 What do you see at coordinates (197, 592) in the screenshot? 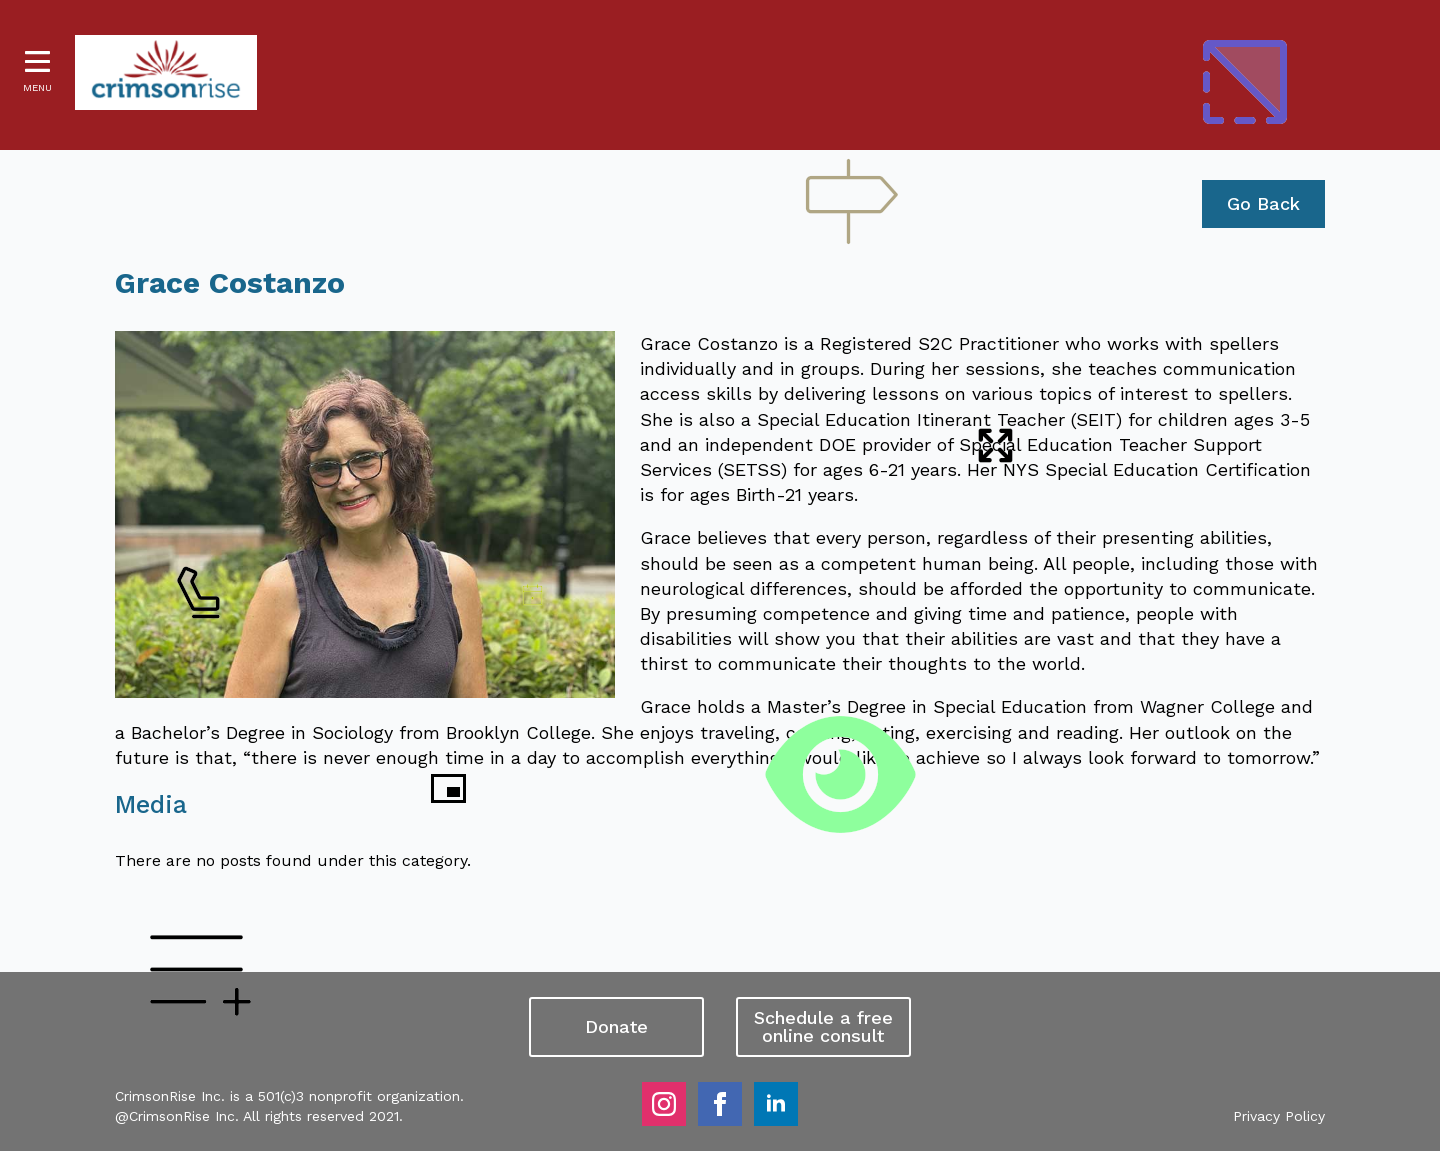
I see `select a seat for your reservation` at bounding box center [197, 592].